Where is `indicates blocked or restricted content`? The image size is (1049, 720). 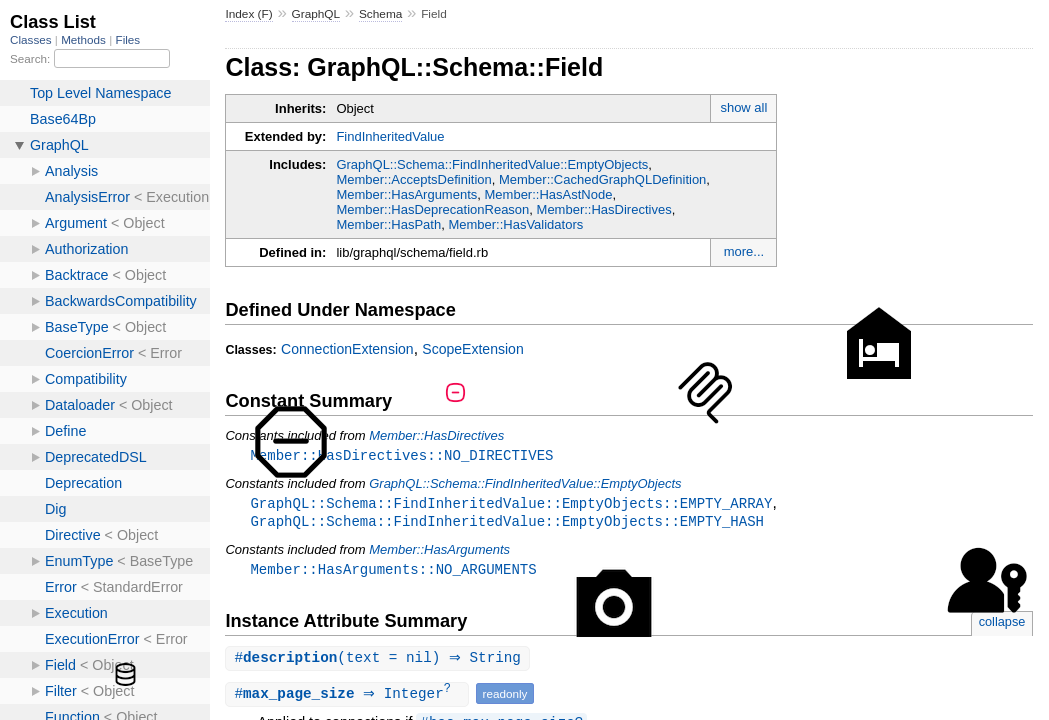 indicates blocked or restricted content is located at coordinates (291, 442).